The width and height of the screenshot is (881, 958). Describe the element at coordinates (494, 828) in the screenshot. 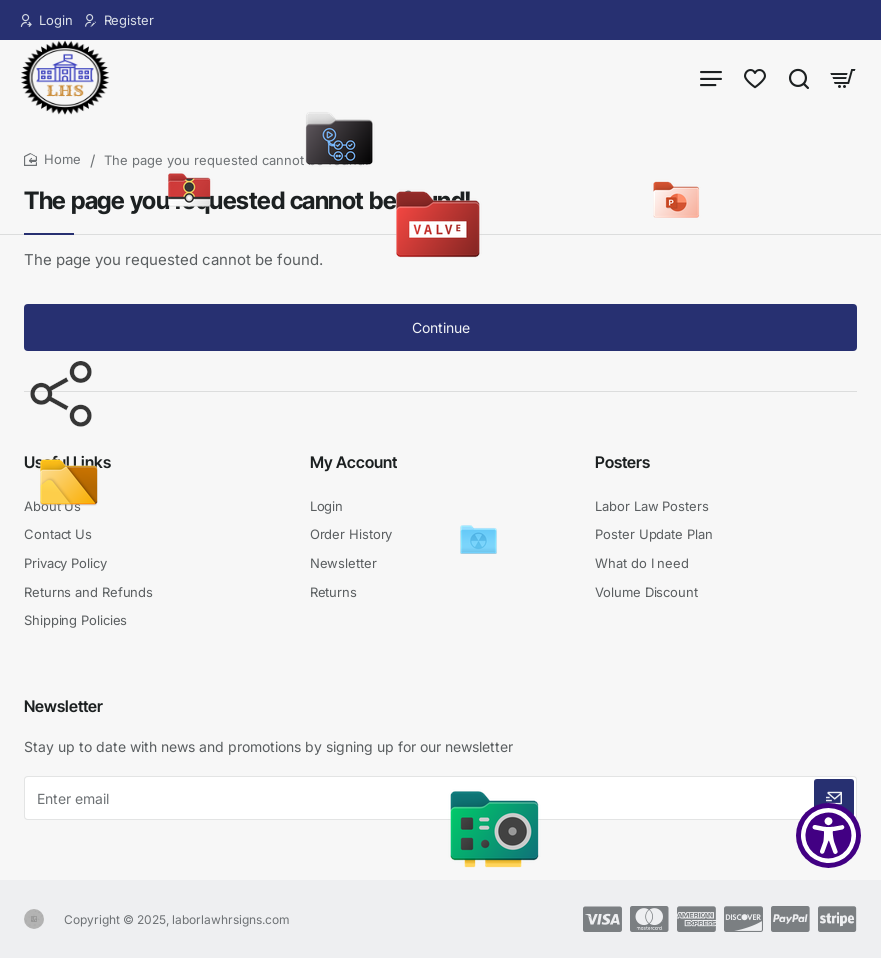

I see `open graphics or image files folder` at that location.